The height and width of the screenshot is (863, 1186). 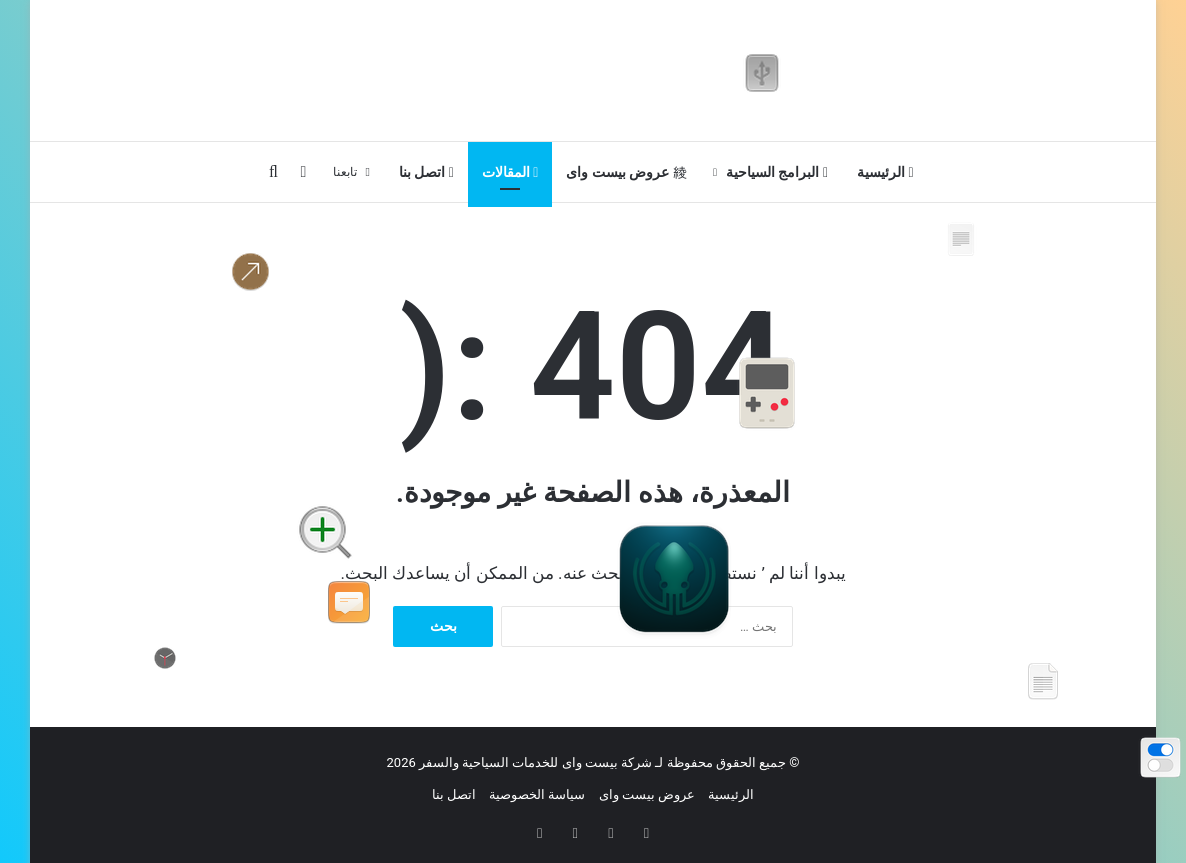 What do you see at coordinates (767, 393) in the screenshot?
I see `open the games application` at bounding box center [767, 393].